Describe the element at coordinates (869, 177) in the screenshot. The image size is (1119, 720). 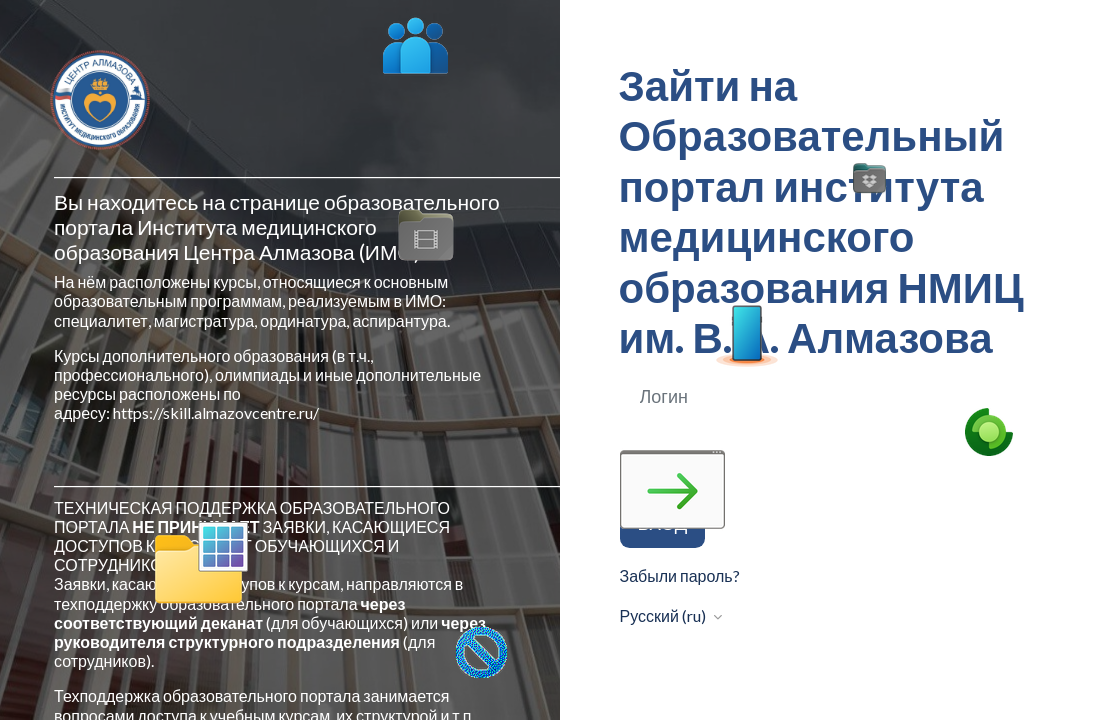
I see `open your dropbox synced folder` at that location.